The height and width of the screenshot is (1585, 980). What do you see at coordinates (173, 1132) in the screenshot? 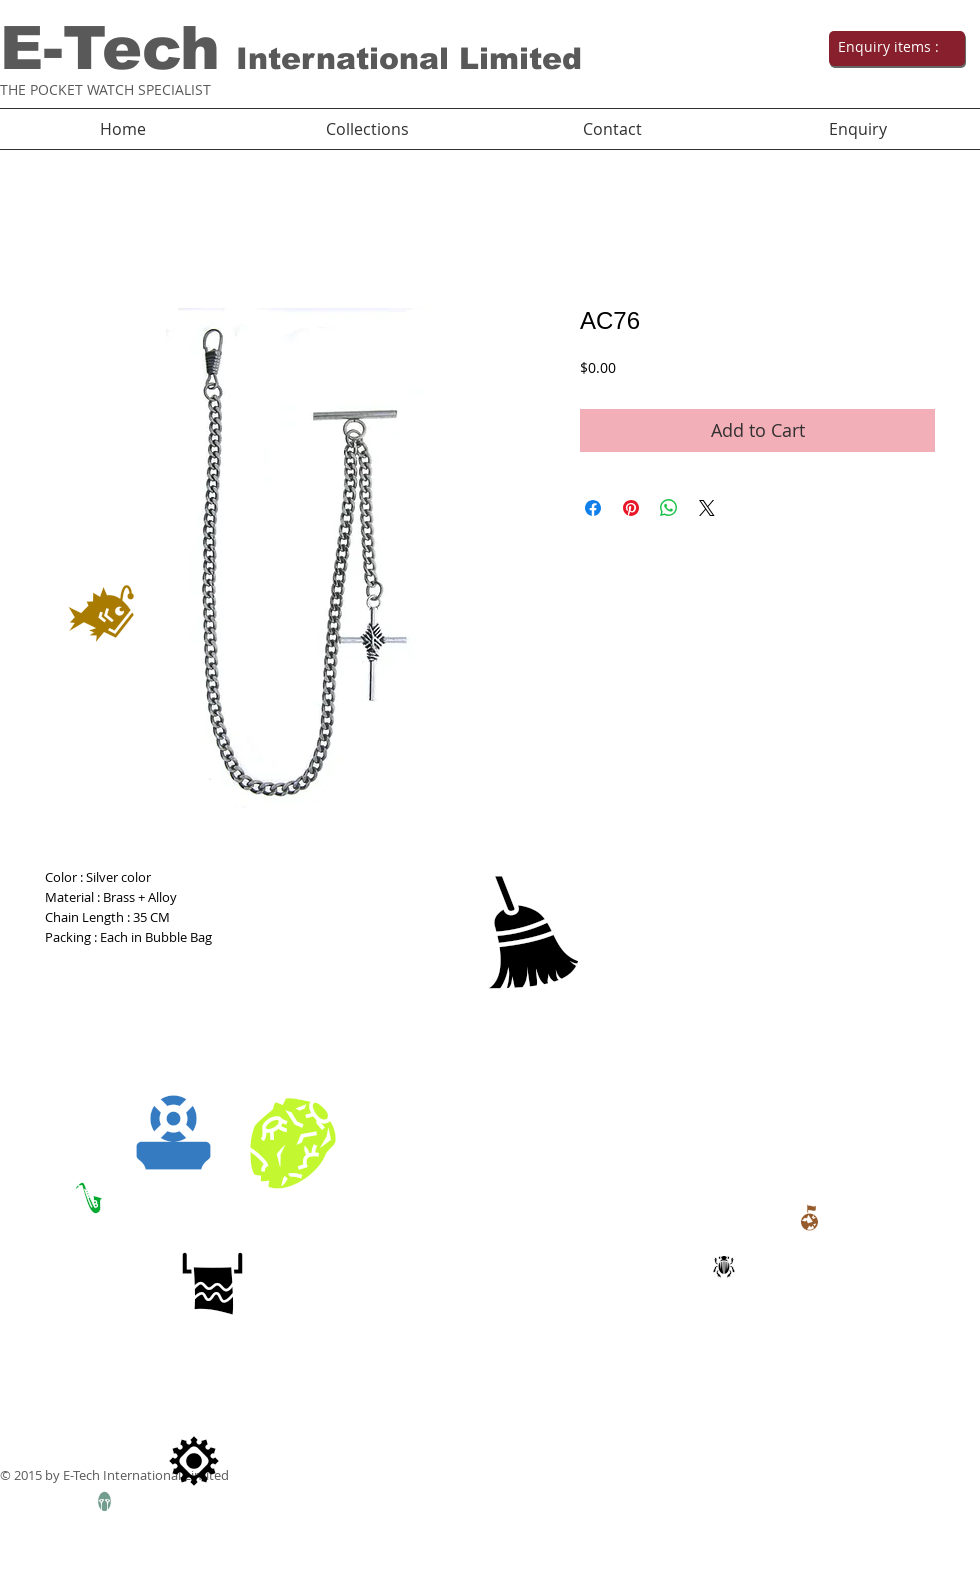
I see `indicates a headshot kill or critical hit` at bounding box center [173, 1132].